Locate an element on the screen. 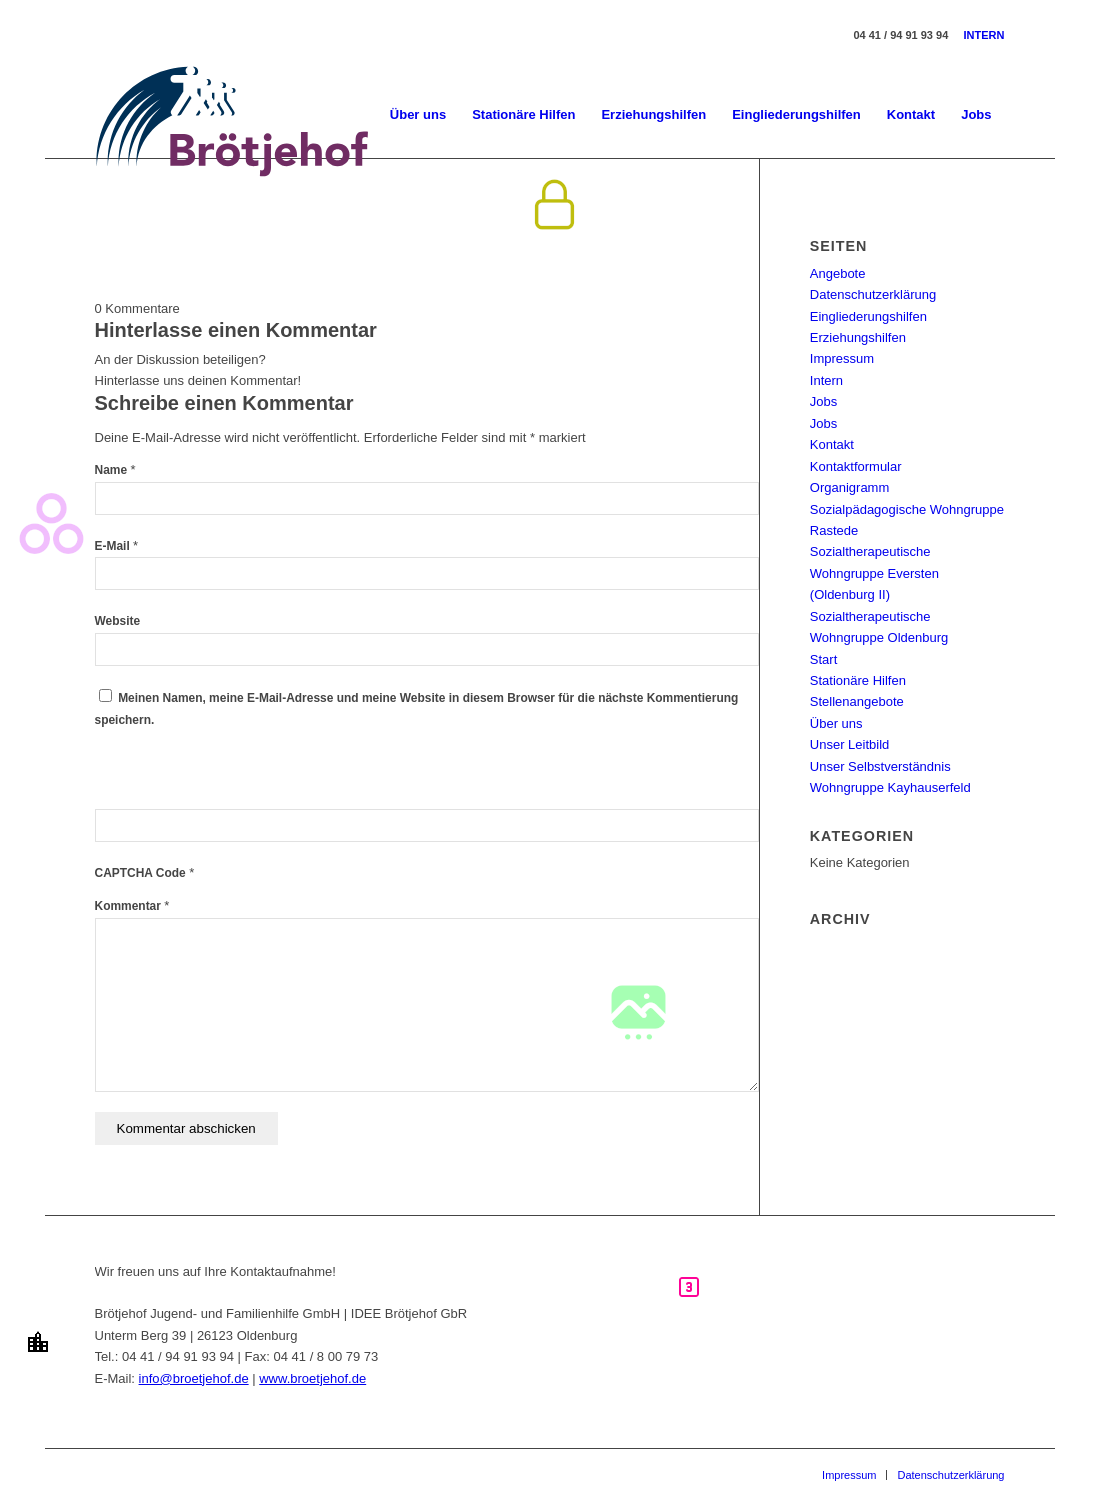  view city or urban location is located at coordinates (38, 1342).